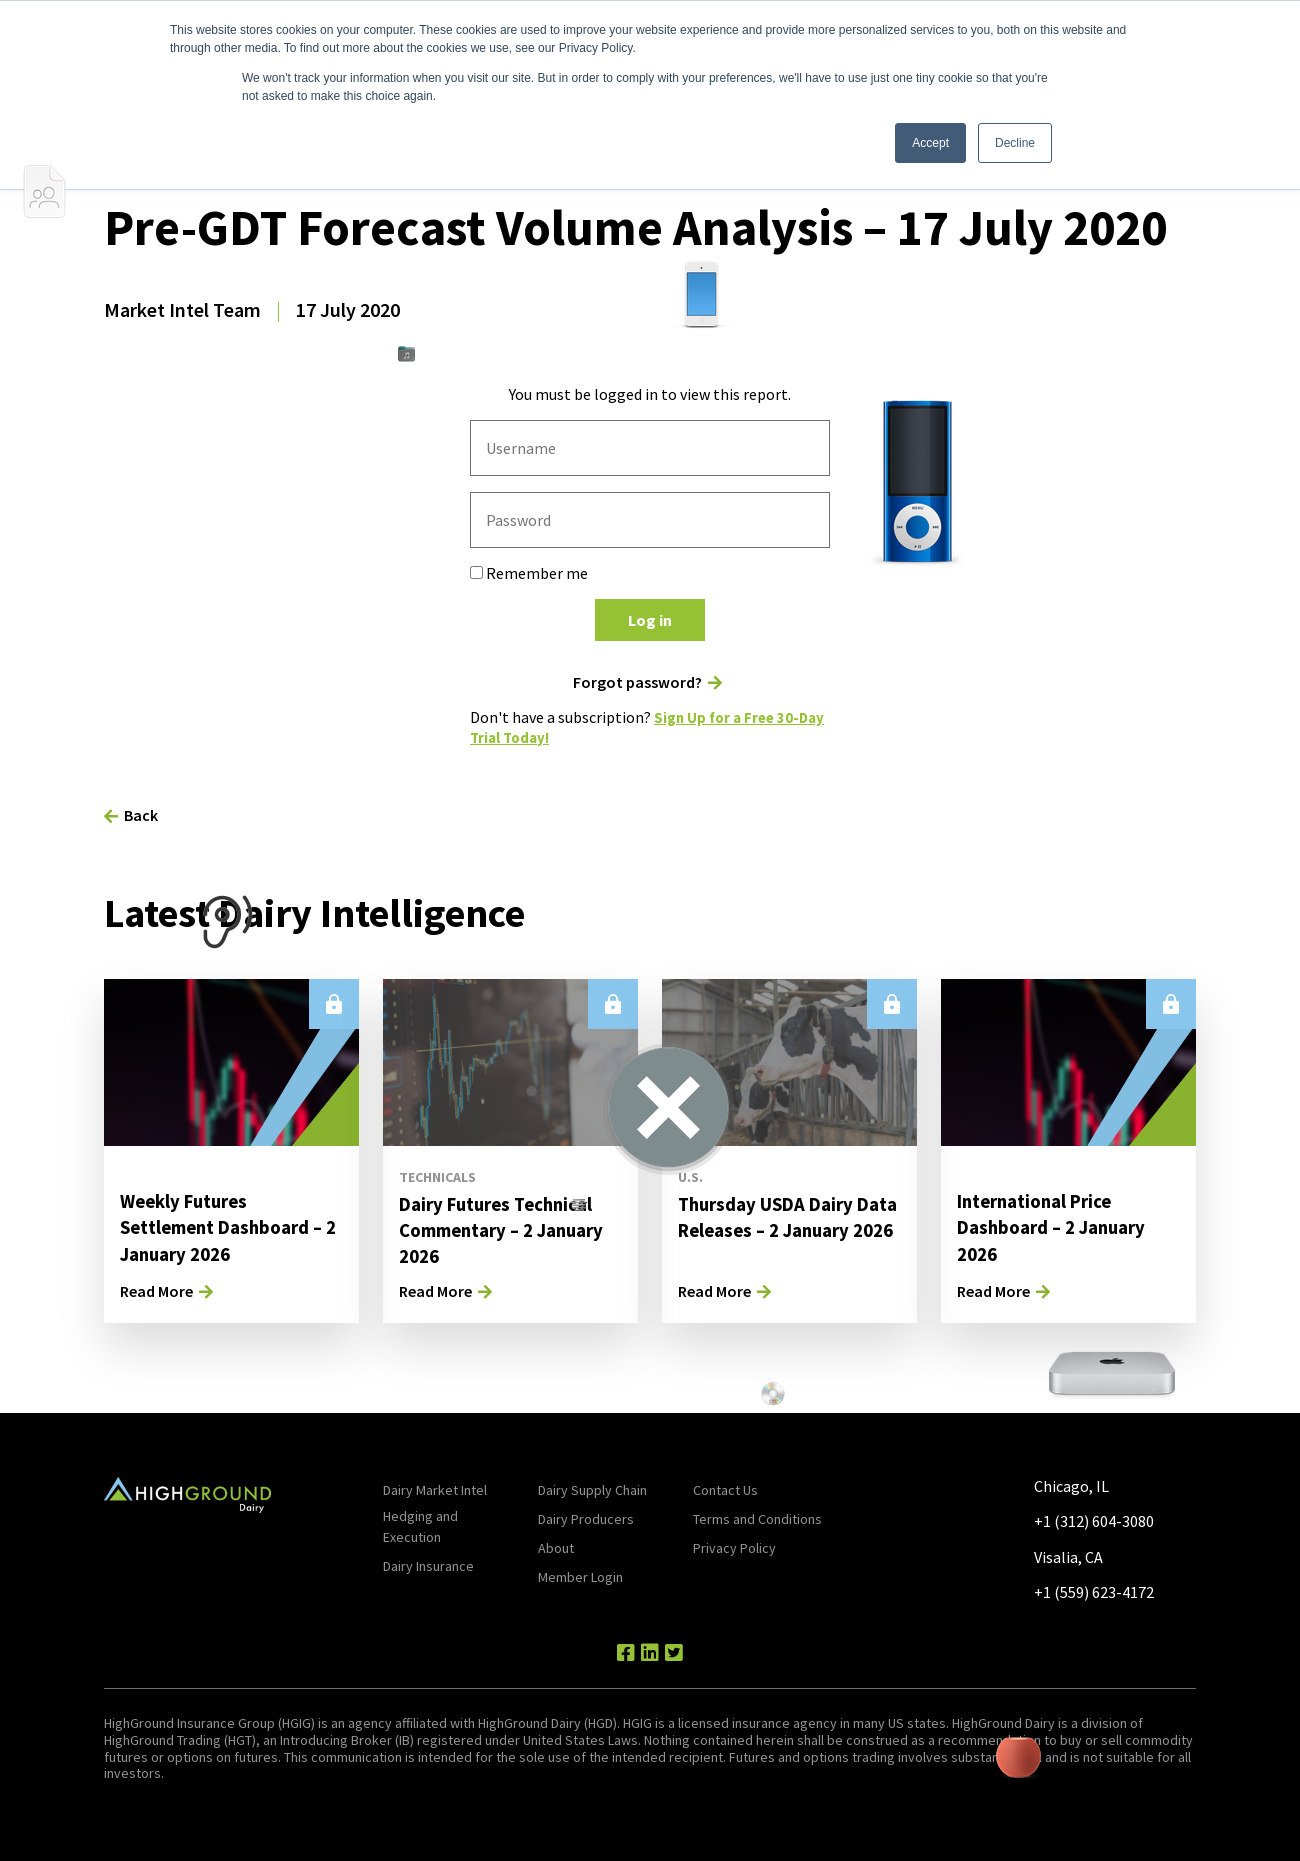 This screenshot has height=1861, width=1300. Describe the element at coordinates (701, 293) in the screenshot. I see `iPod touch device connected` at that location.